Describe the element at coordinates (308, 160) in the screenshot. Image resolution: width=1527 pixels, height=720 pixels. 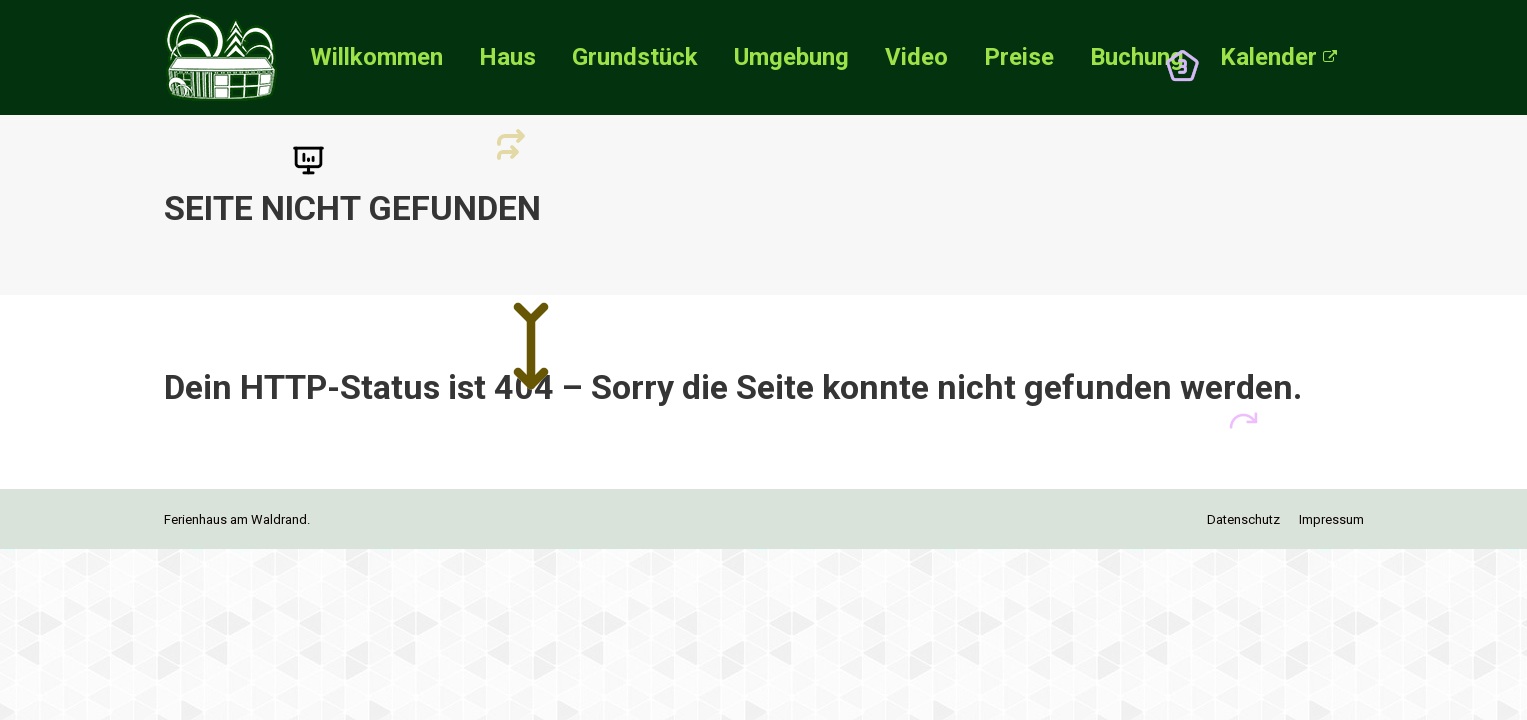
I see `view presentation analytics` at that location.